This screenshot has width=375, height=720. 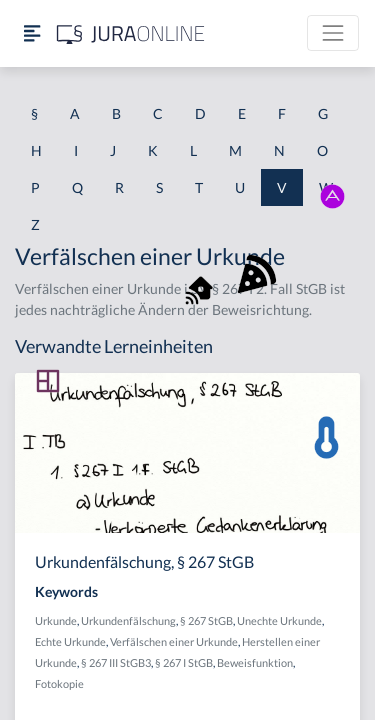 I want to click on indicates high temperature reading, so click(x=326, y=437).